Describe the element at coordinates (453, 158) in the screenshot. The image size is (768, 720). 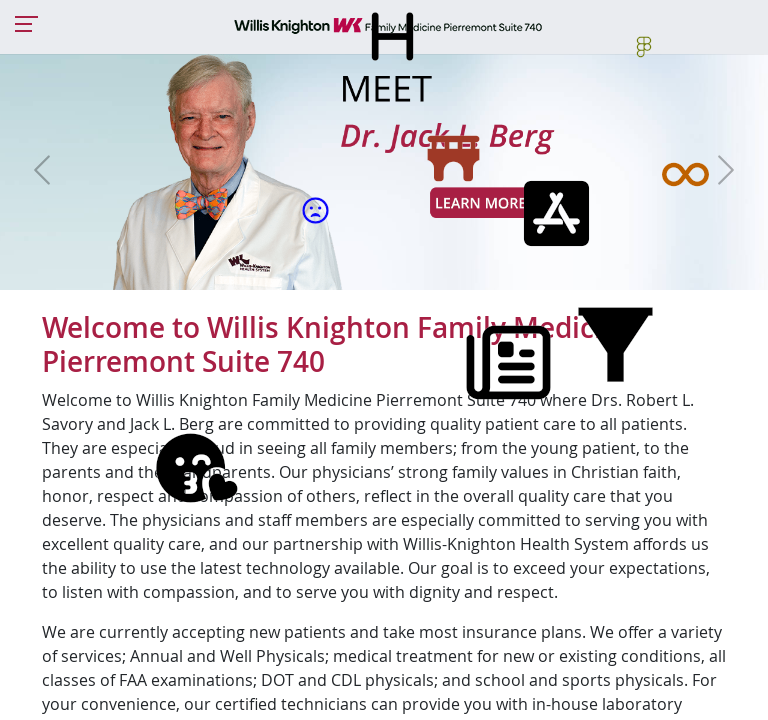
I see `view bridge or overpass locations` at that location.